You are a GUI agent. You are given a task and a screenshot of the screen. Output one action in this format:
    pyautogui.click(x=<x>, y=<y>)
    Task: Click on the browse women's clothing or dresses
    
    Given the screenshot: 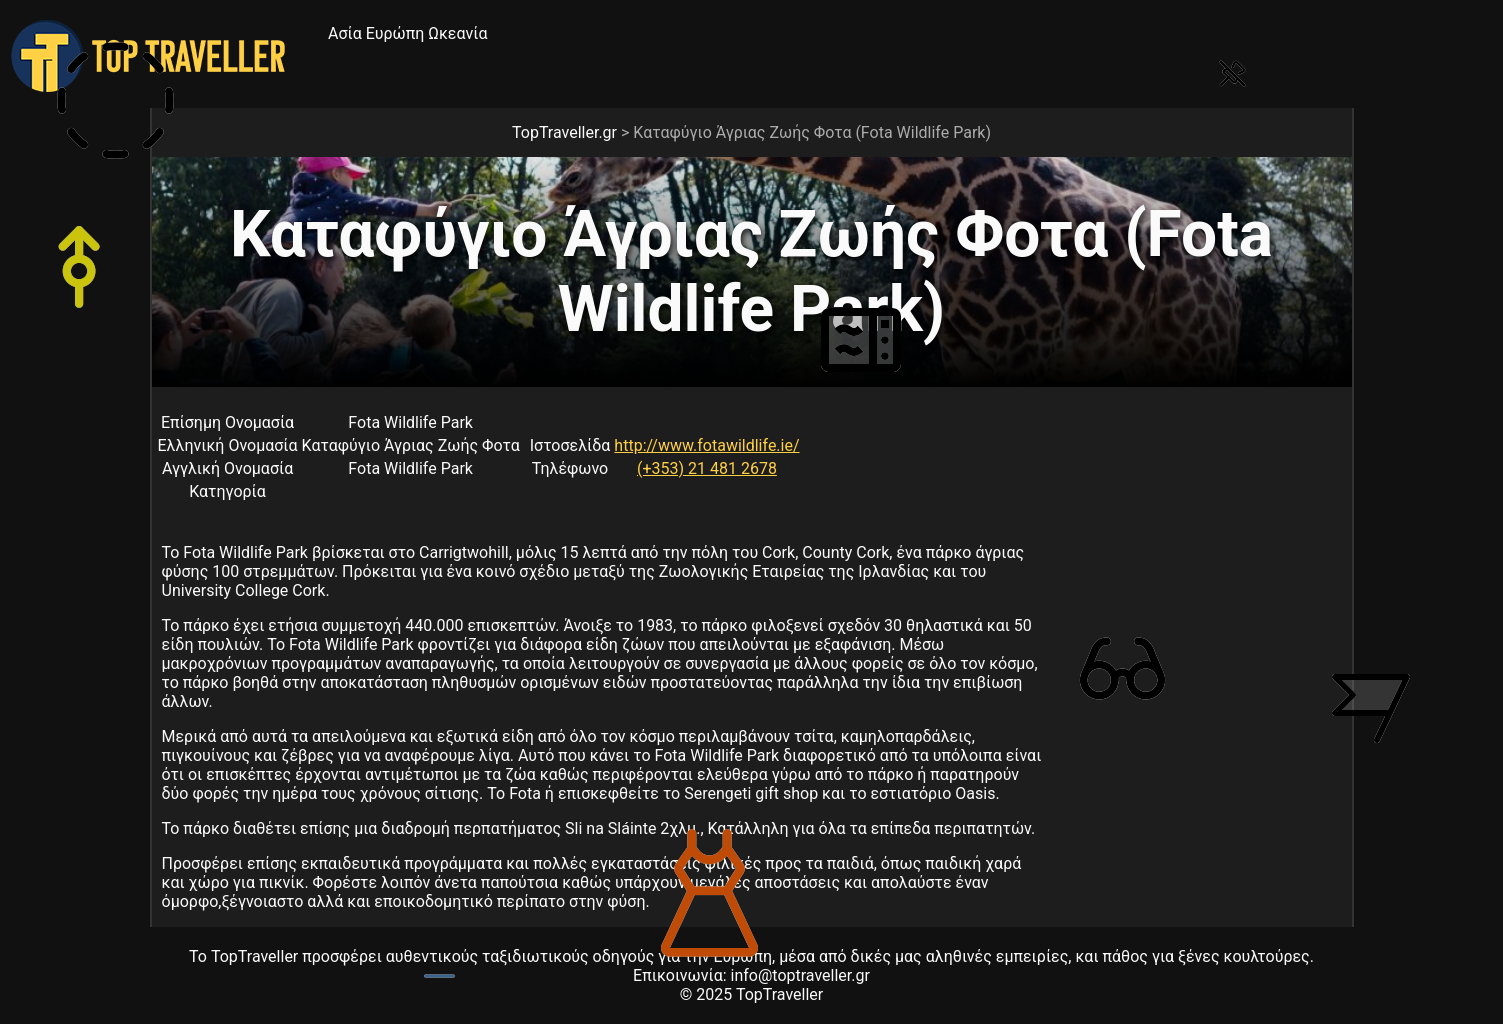 What is the action you would take?
    pyautogui.click(x=709, y=899)
    